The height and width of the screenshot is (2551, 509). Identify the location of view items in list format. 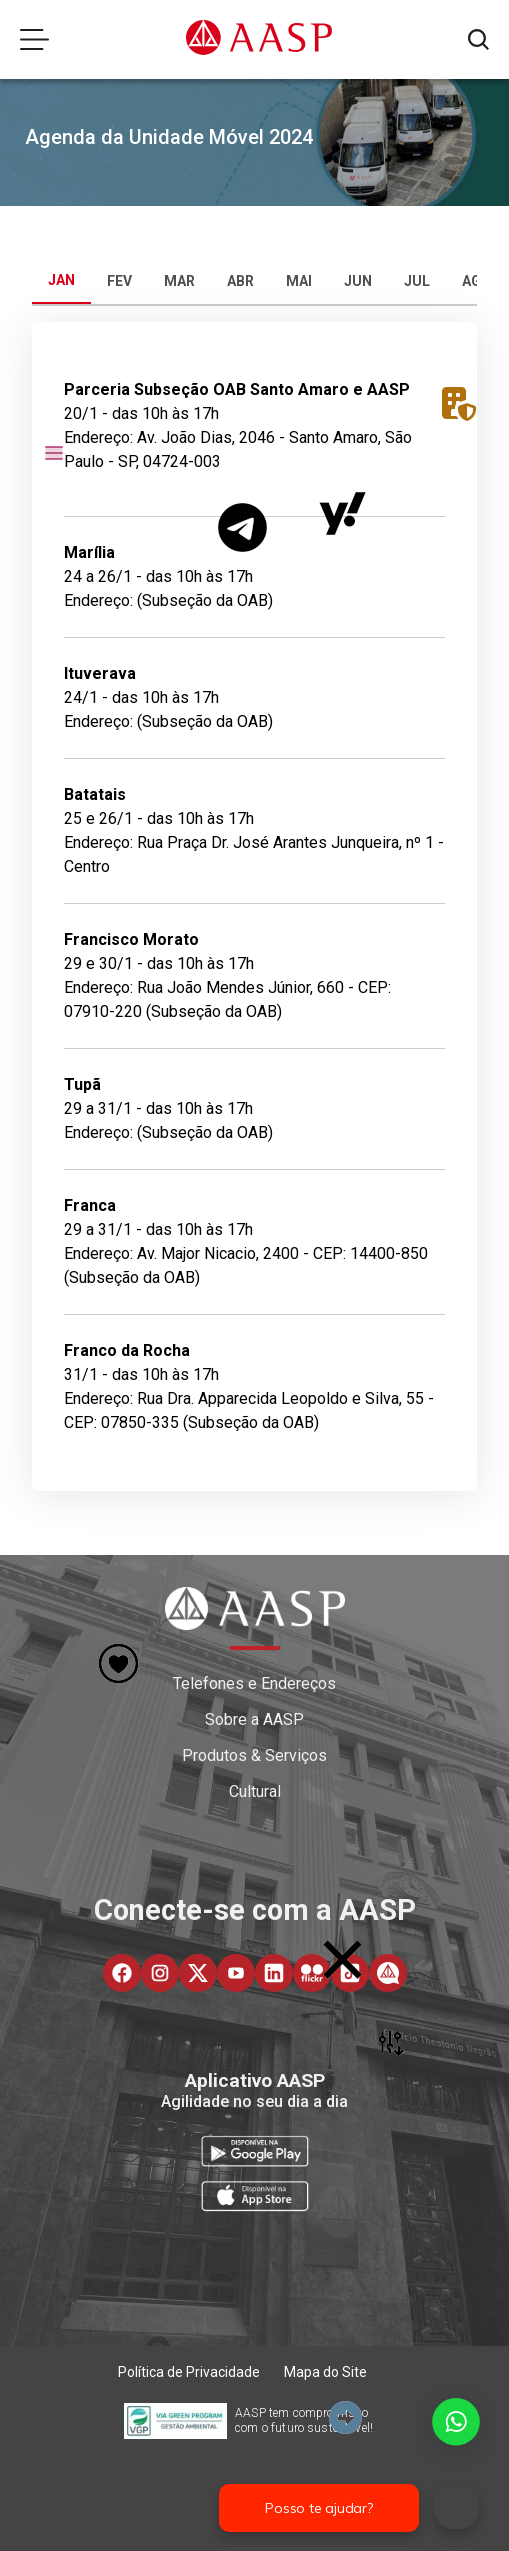
(54, 453).